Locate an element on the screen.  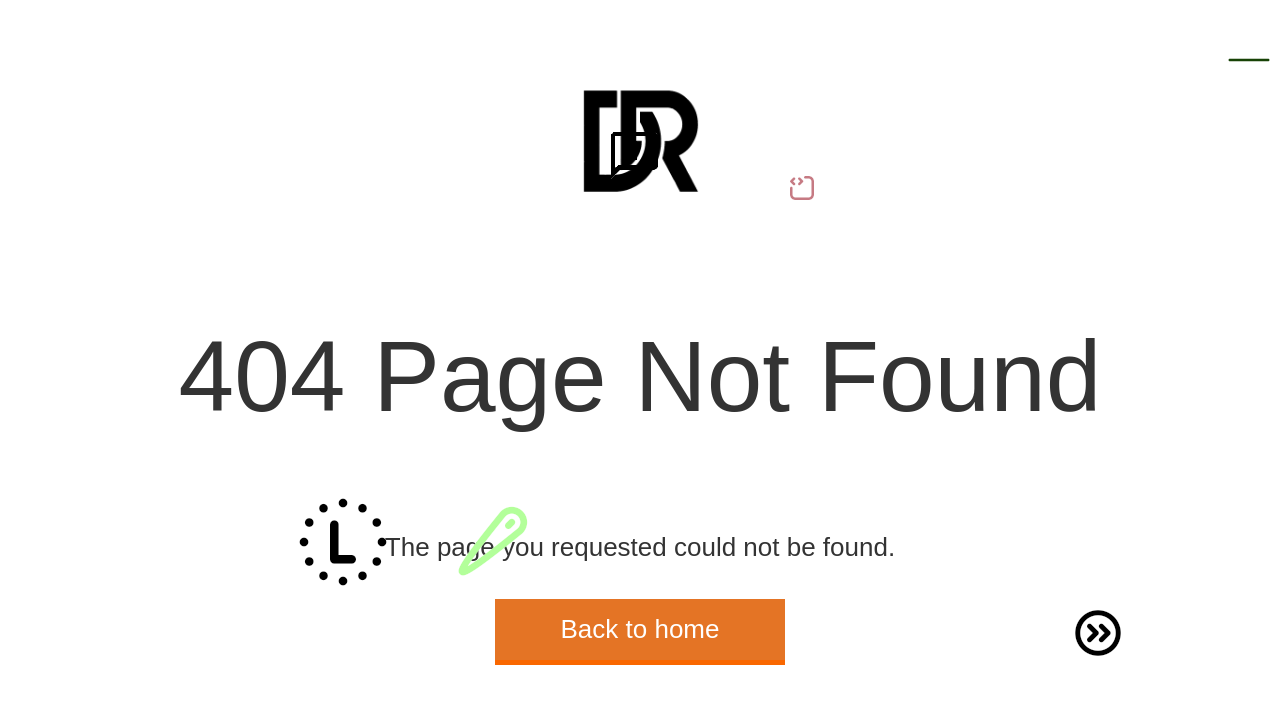
view source code is located at coordinates (802, 188).